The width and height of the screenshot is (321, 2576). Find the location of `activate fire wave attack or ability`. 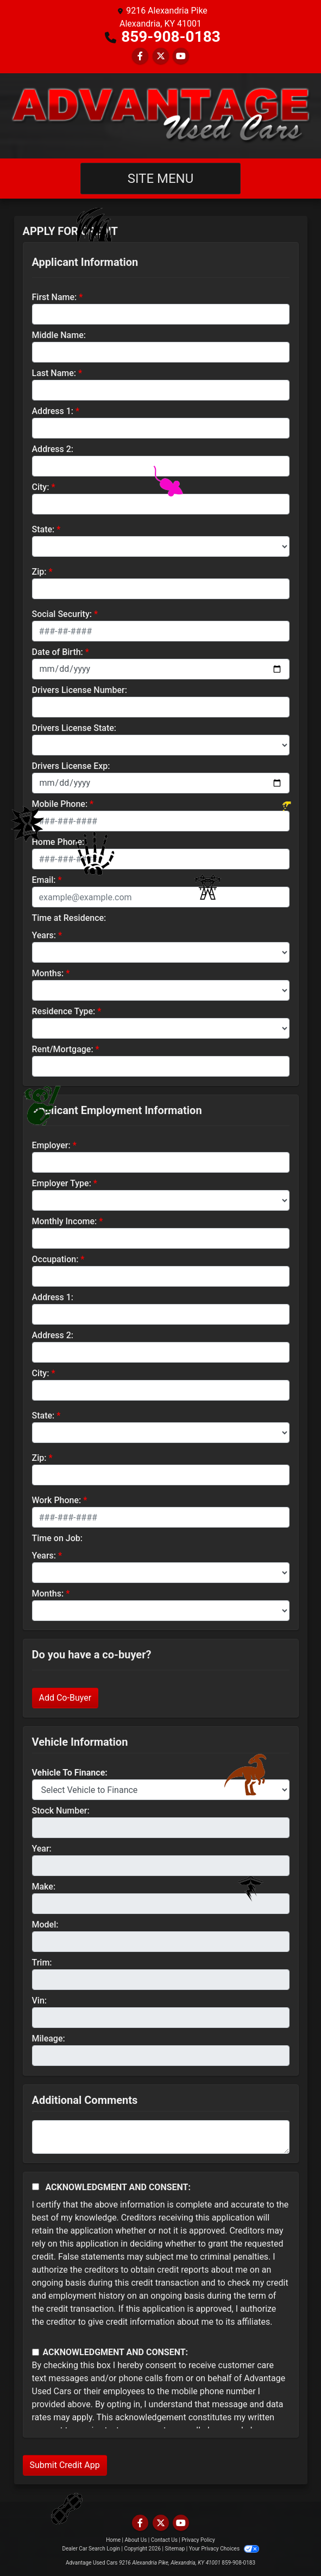

activate fire wave attack or ability is located at coordinates (94, 224).